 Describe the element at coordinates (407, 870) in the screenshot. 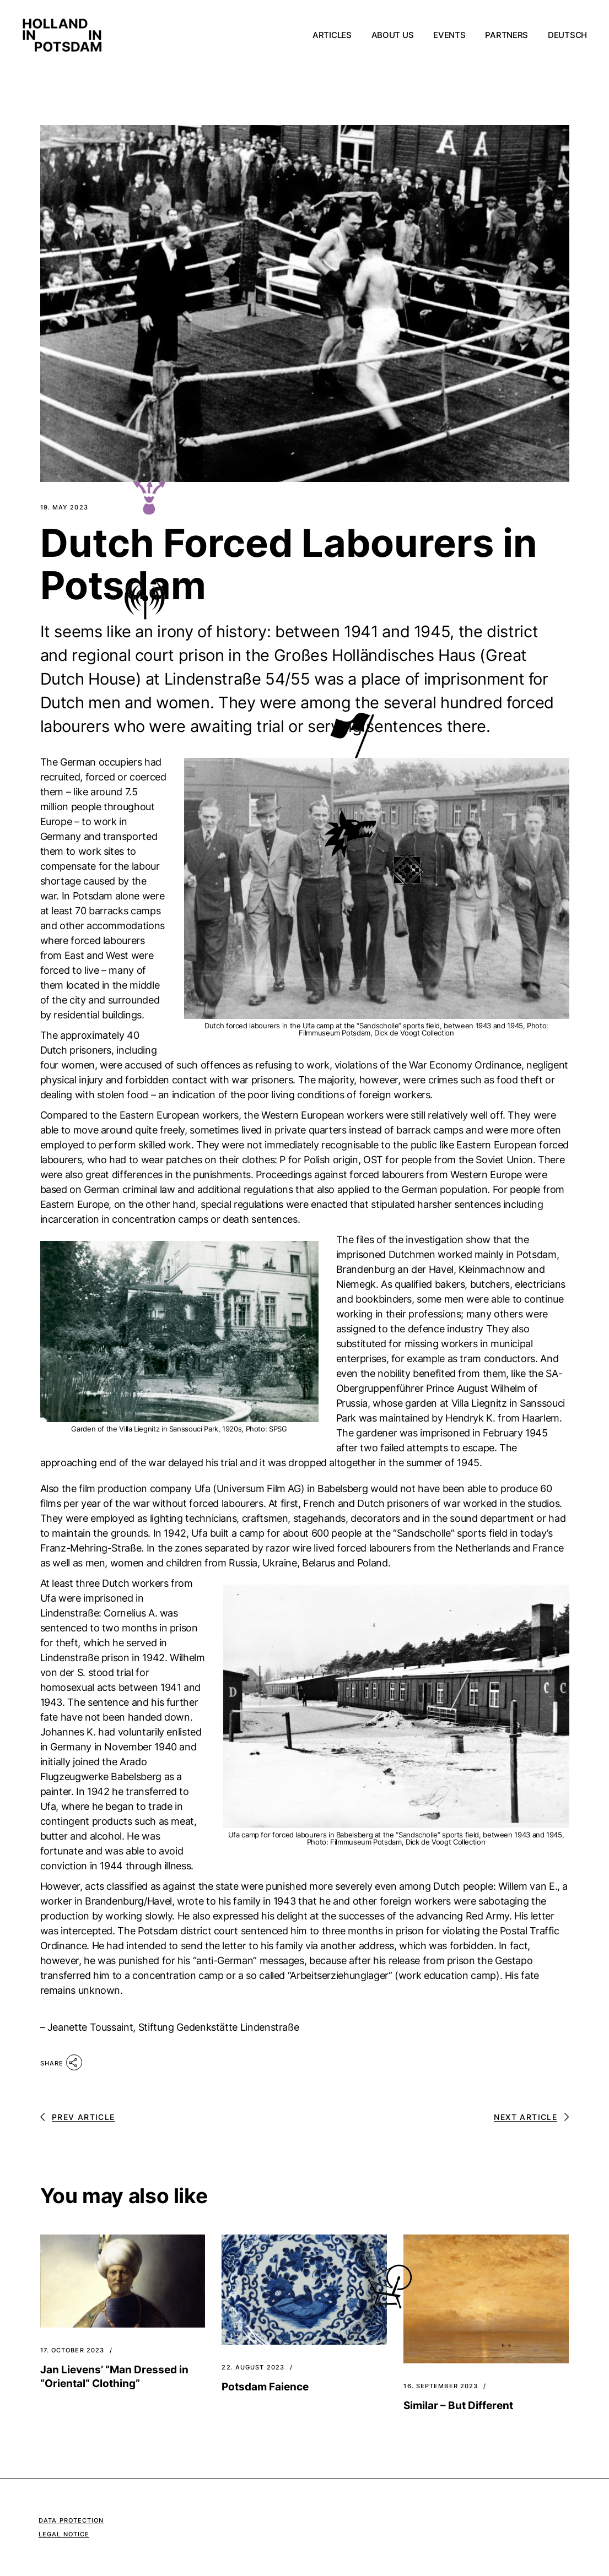

I see `decorative geometric pattern or badge element` at that location.